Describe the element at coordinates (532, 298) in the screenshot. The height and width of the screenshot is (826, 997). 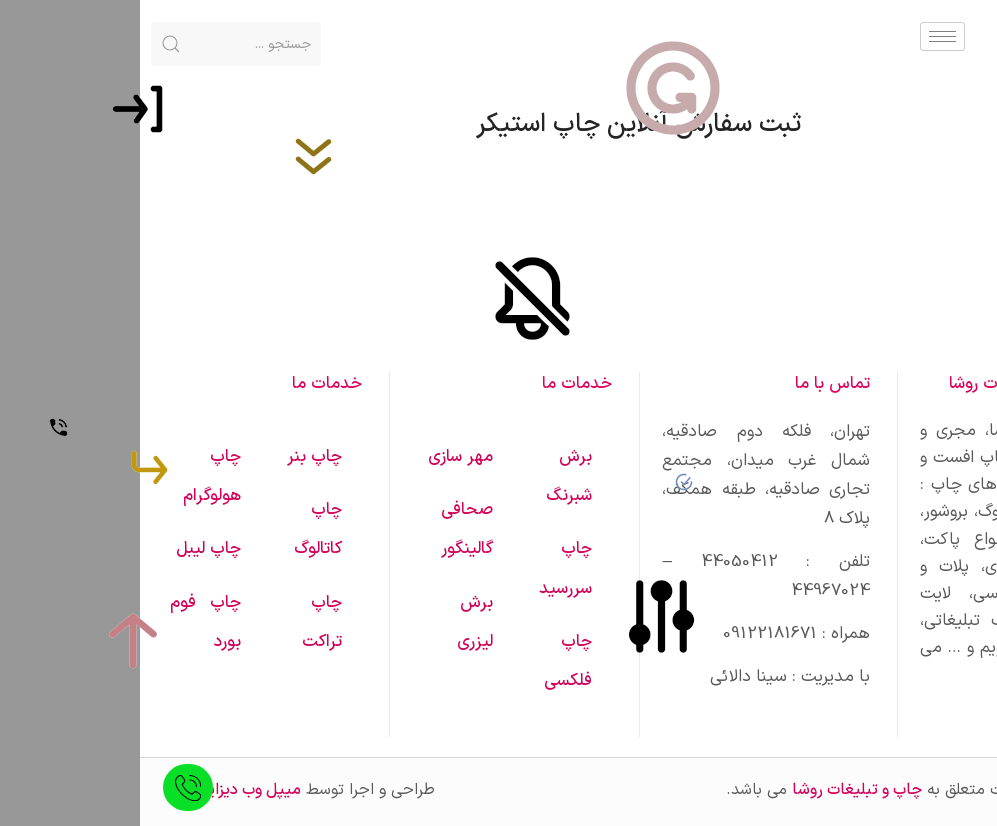
I see `mute notifications` at that location.